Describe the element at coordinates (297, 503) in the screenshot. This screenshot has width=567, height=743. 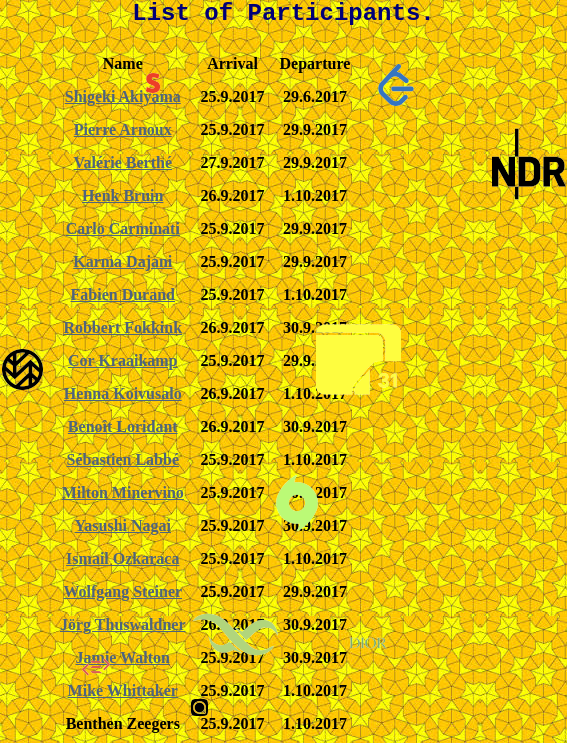
I see `launch Origin gaming client` at that location.